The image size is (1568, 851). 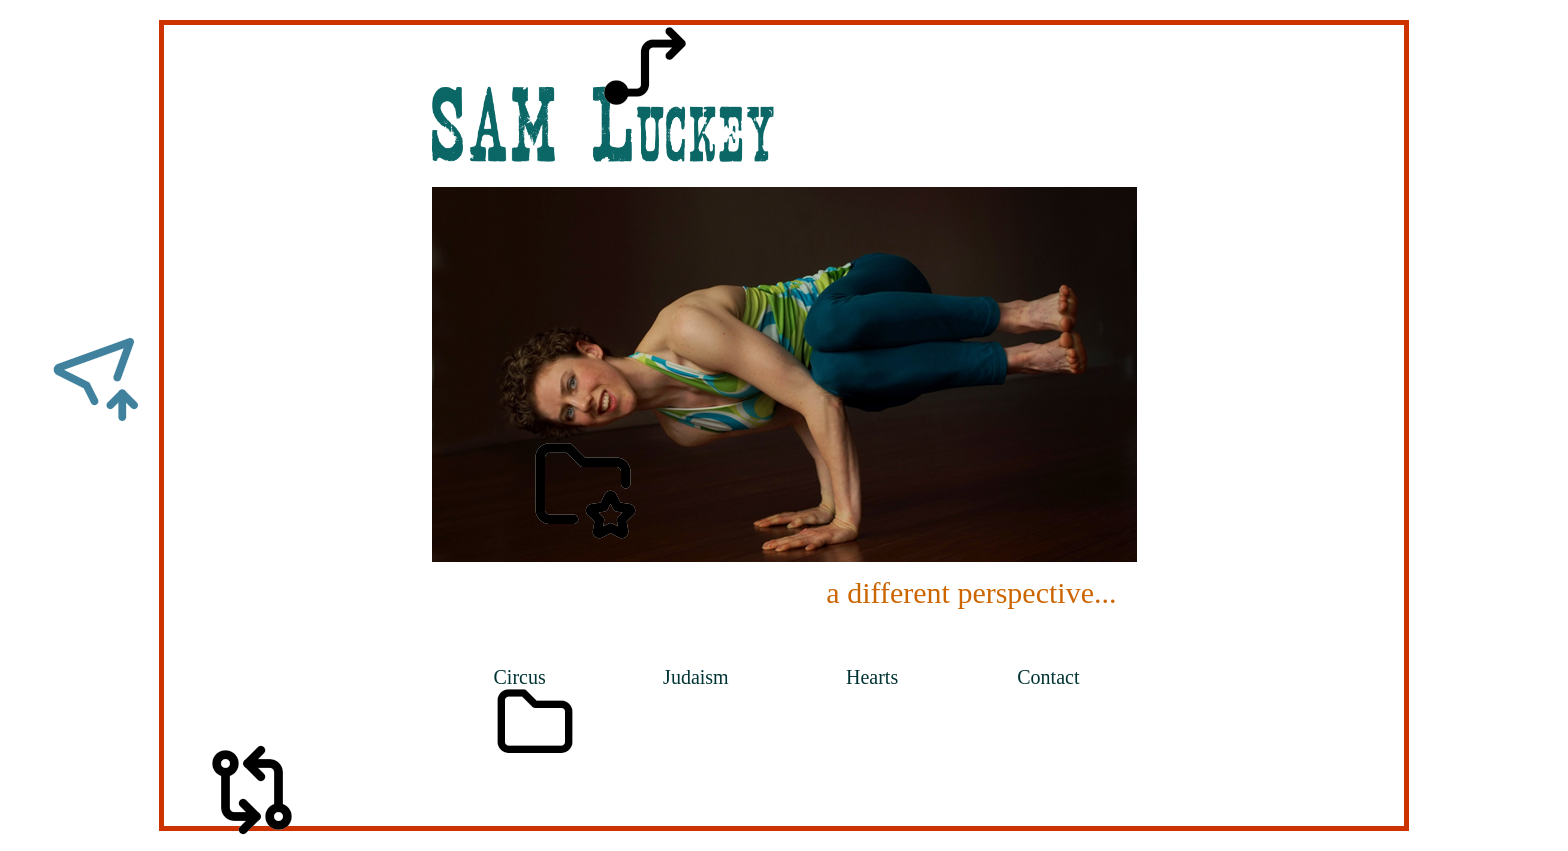 I want to click on compare branches or commits in version control, so click(x=252, y=790).